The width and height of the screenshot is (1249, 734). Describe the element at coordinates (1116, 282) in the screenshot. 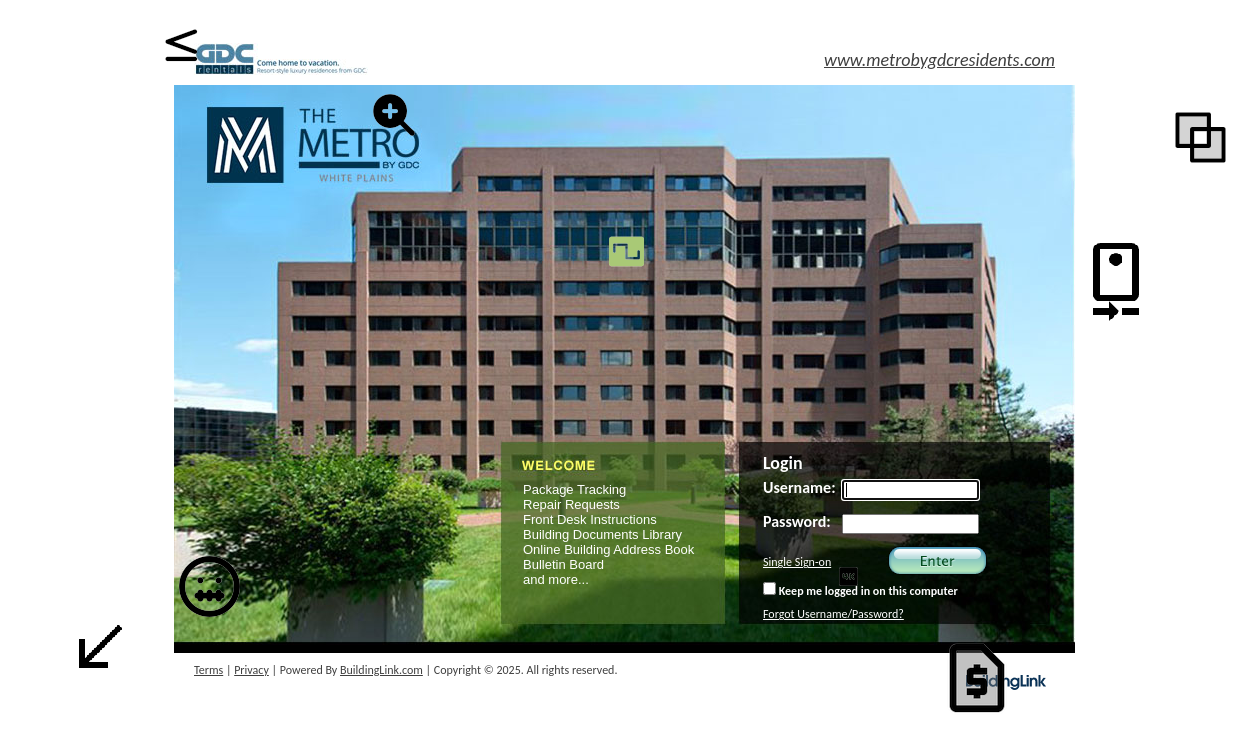

I see `switch to rear camera` at that location.